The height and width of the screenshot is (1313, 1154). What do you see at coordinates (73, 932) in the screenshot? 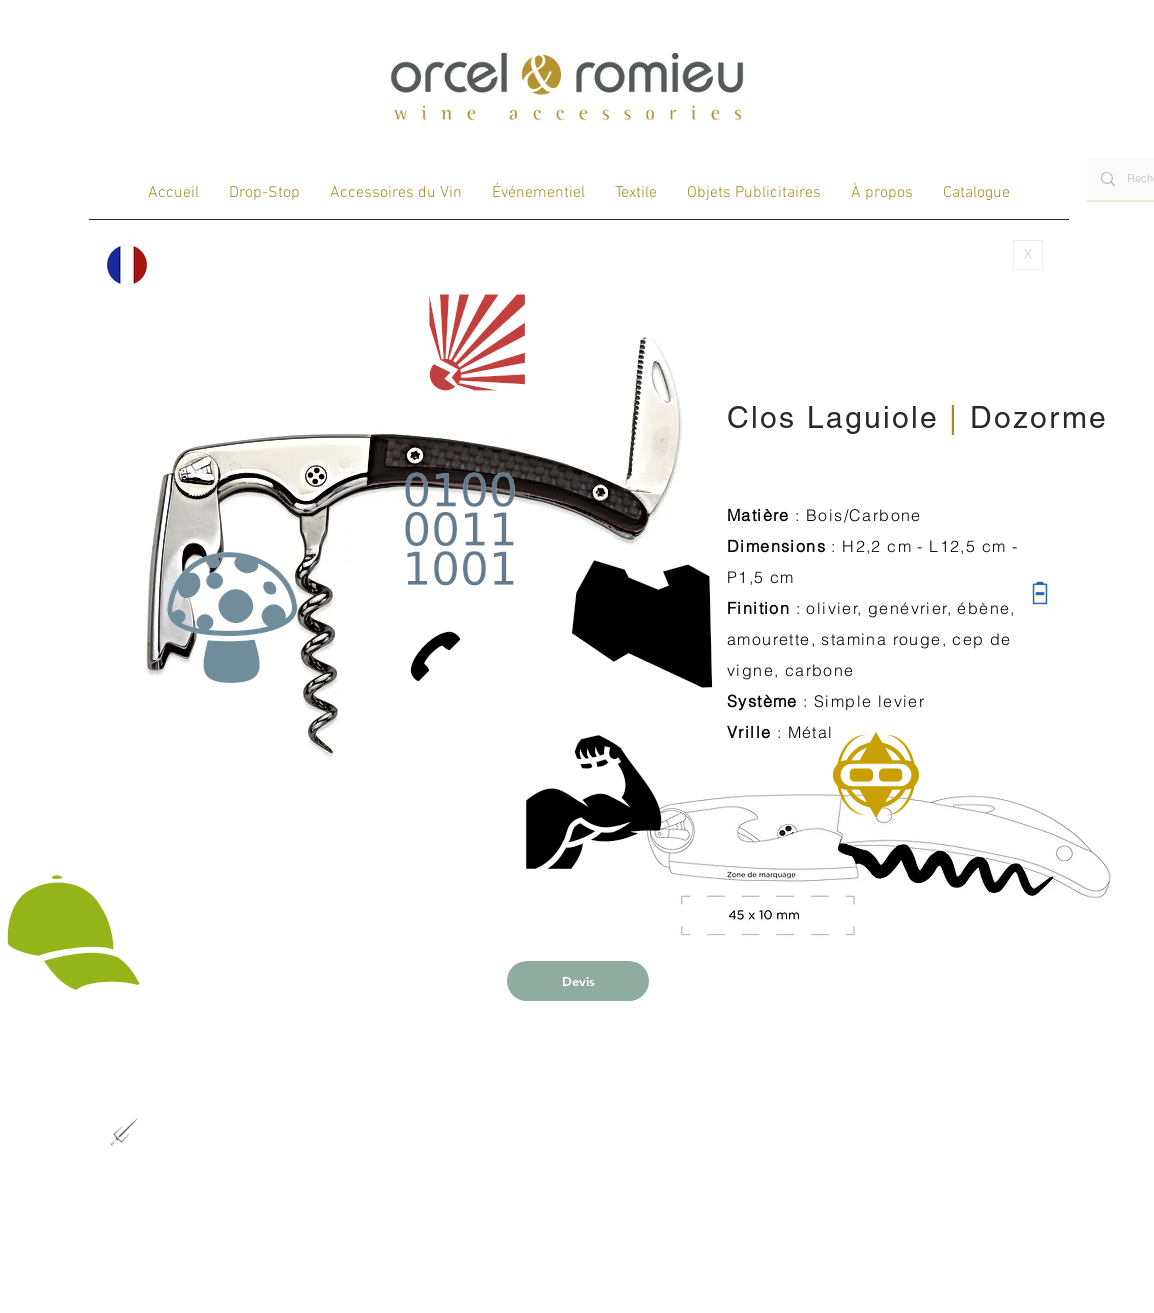
I see `access player profile or avatar customization` at bounding box center [73, 932].